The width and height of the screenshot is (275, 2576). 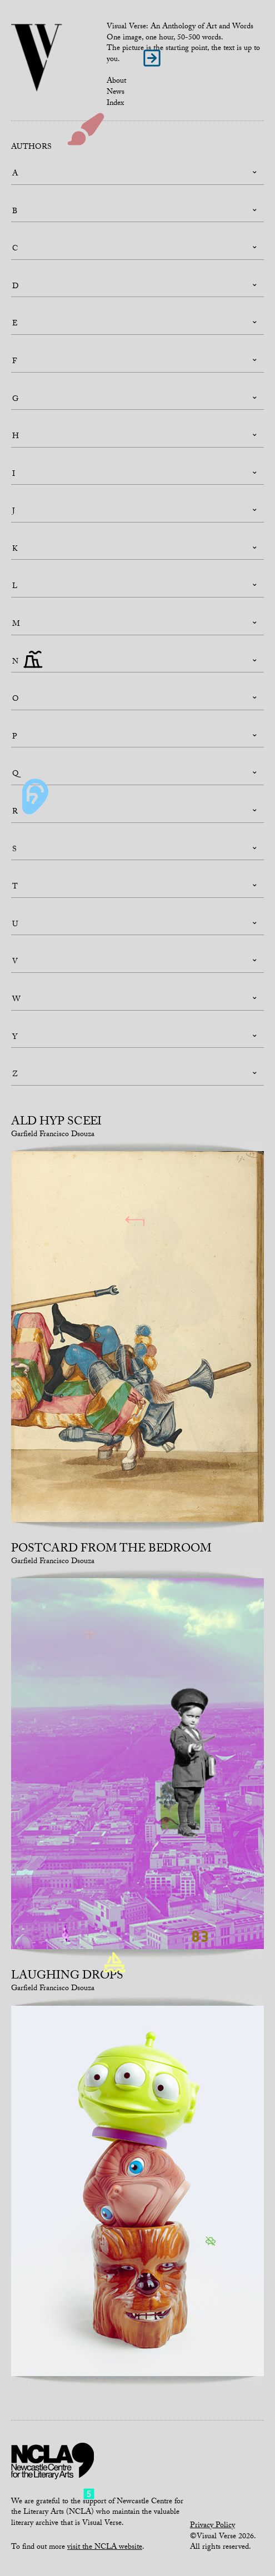 I want to click on access sailing or boating features, so click(x=114, y=1962).